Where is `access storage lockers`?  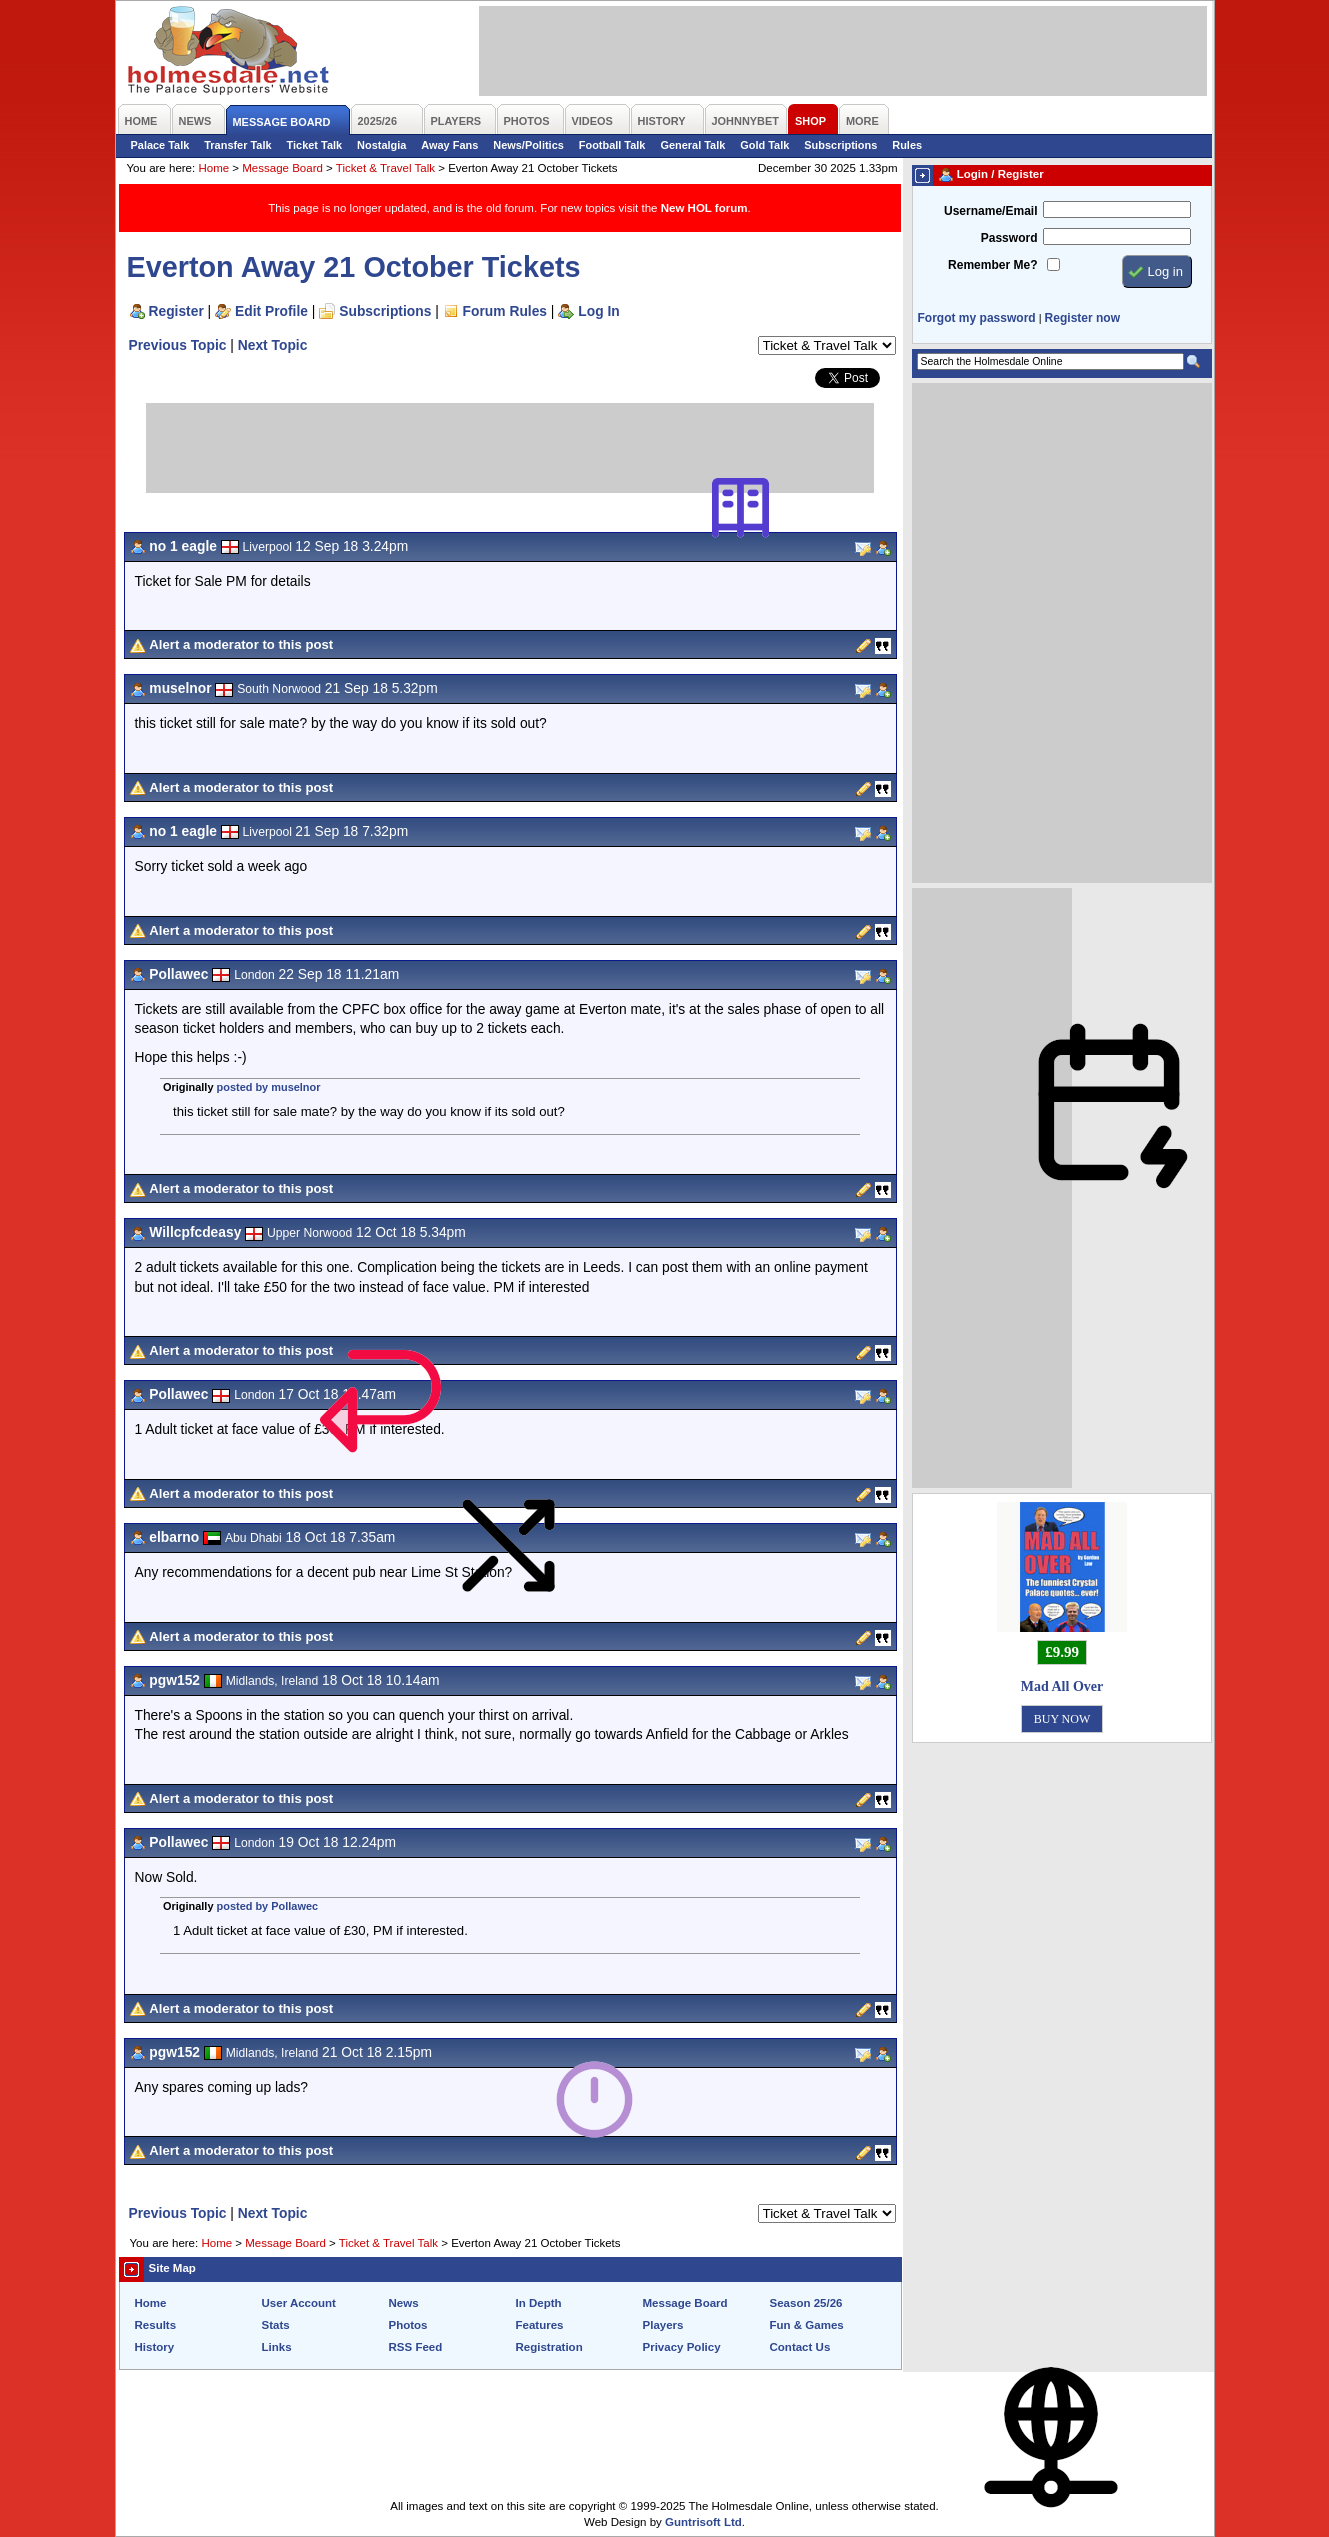 access storage lockers is located at coordinates (740, 506).